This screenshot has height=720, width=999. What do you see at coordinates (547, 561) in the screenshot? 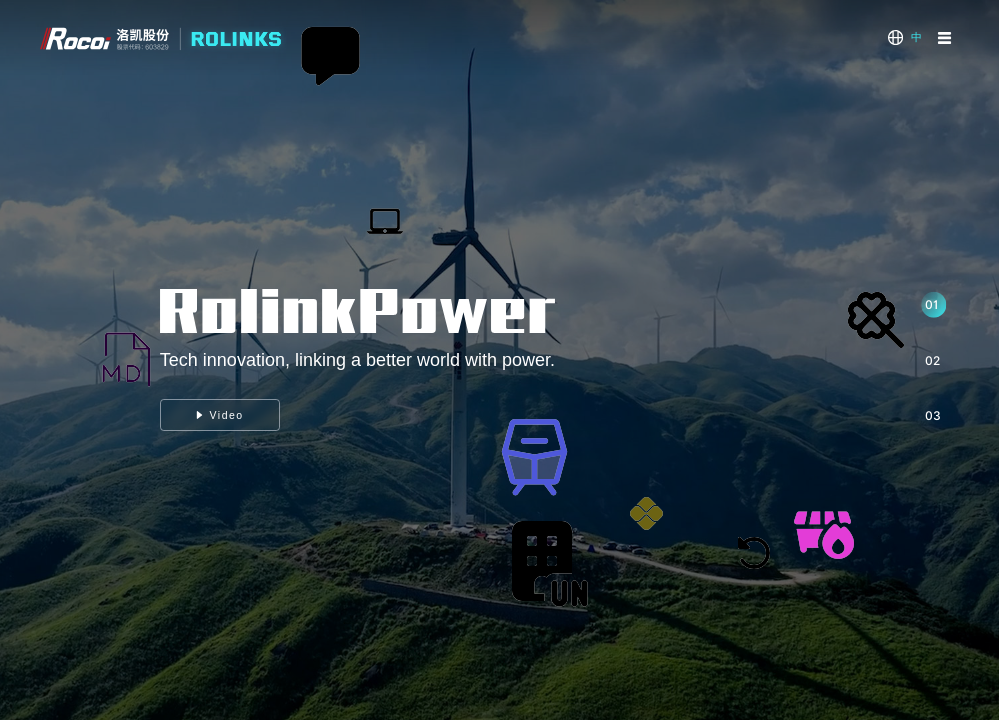
I see `access united nations building or headquarters` at bounding box center [547, 561].